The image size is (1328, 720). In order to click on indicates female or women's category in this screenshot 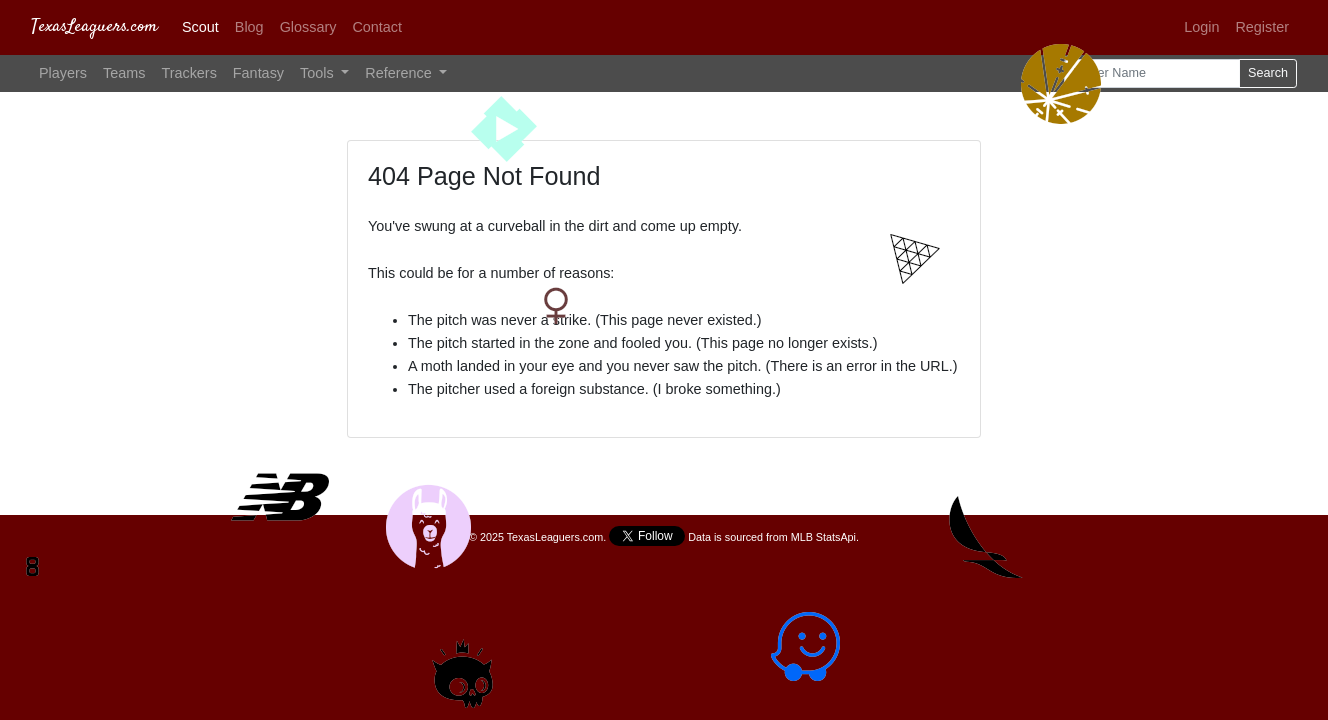, I will do `click(556, 305)`.